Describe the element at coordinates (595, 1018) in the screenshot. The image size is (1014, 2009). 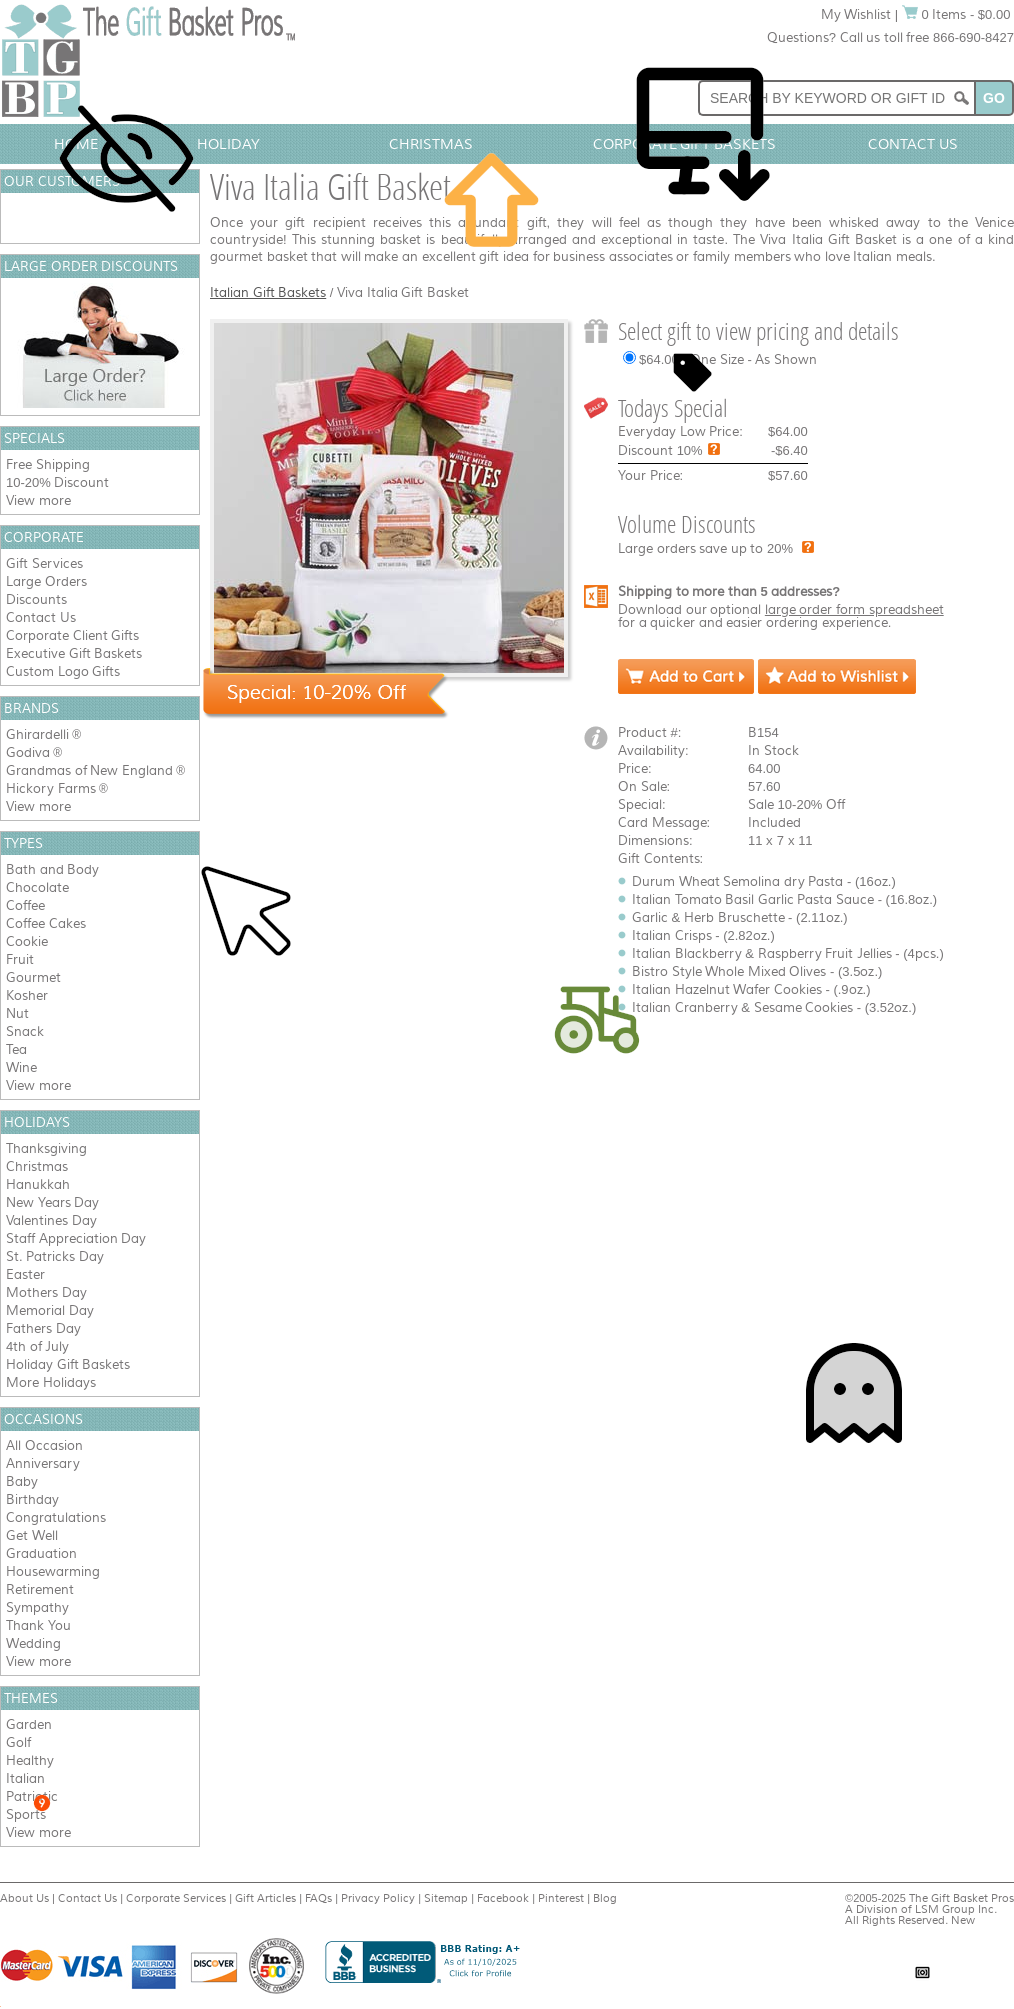
I see `access farming or agricultural features` at that location.